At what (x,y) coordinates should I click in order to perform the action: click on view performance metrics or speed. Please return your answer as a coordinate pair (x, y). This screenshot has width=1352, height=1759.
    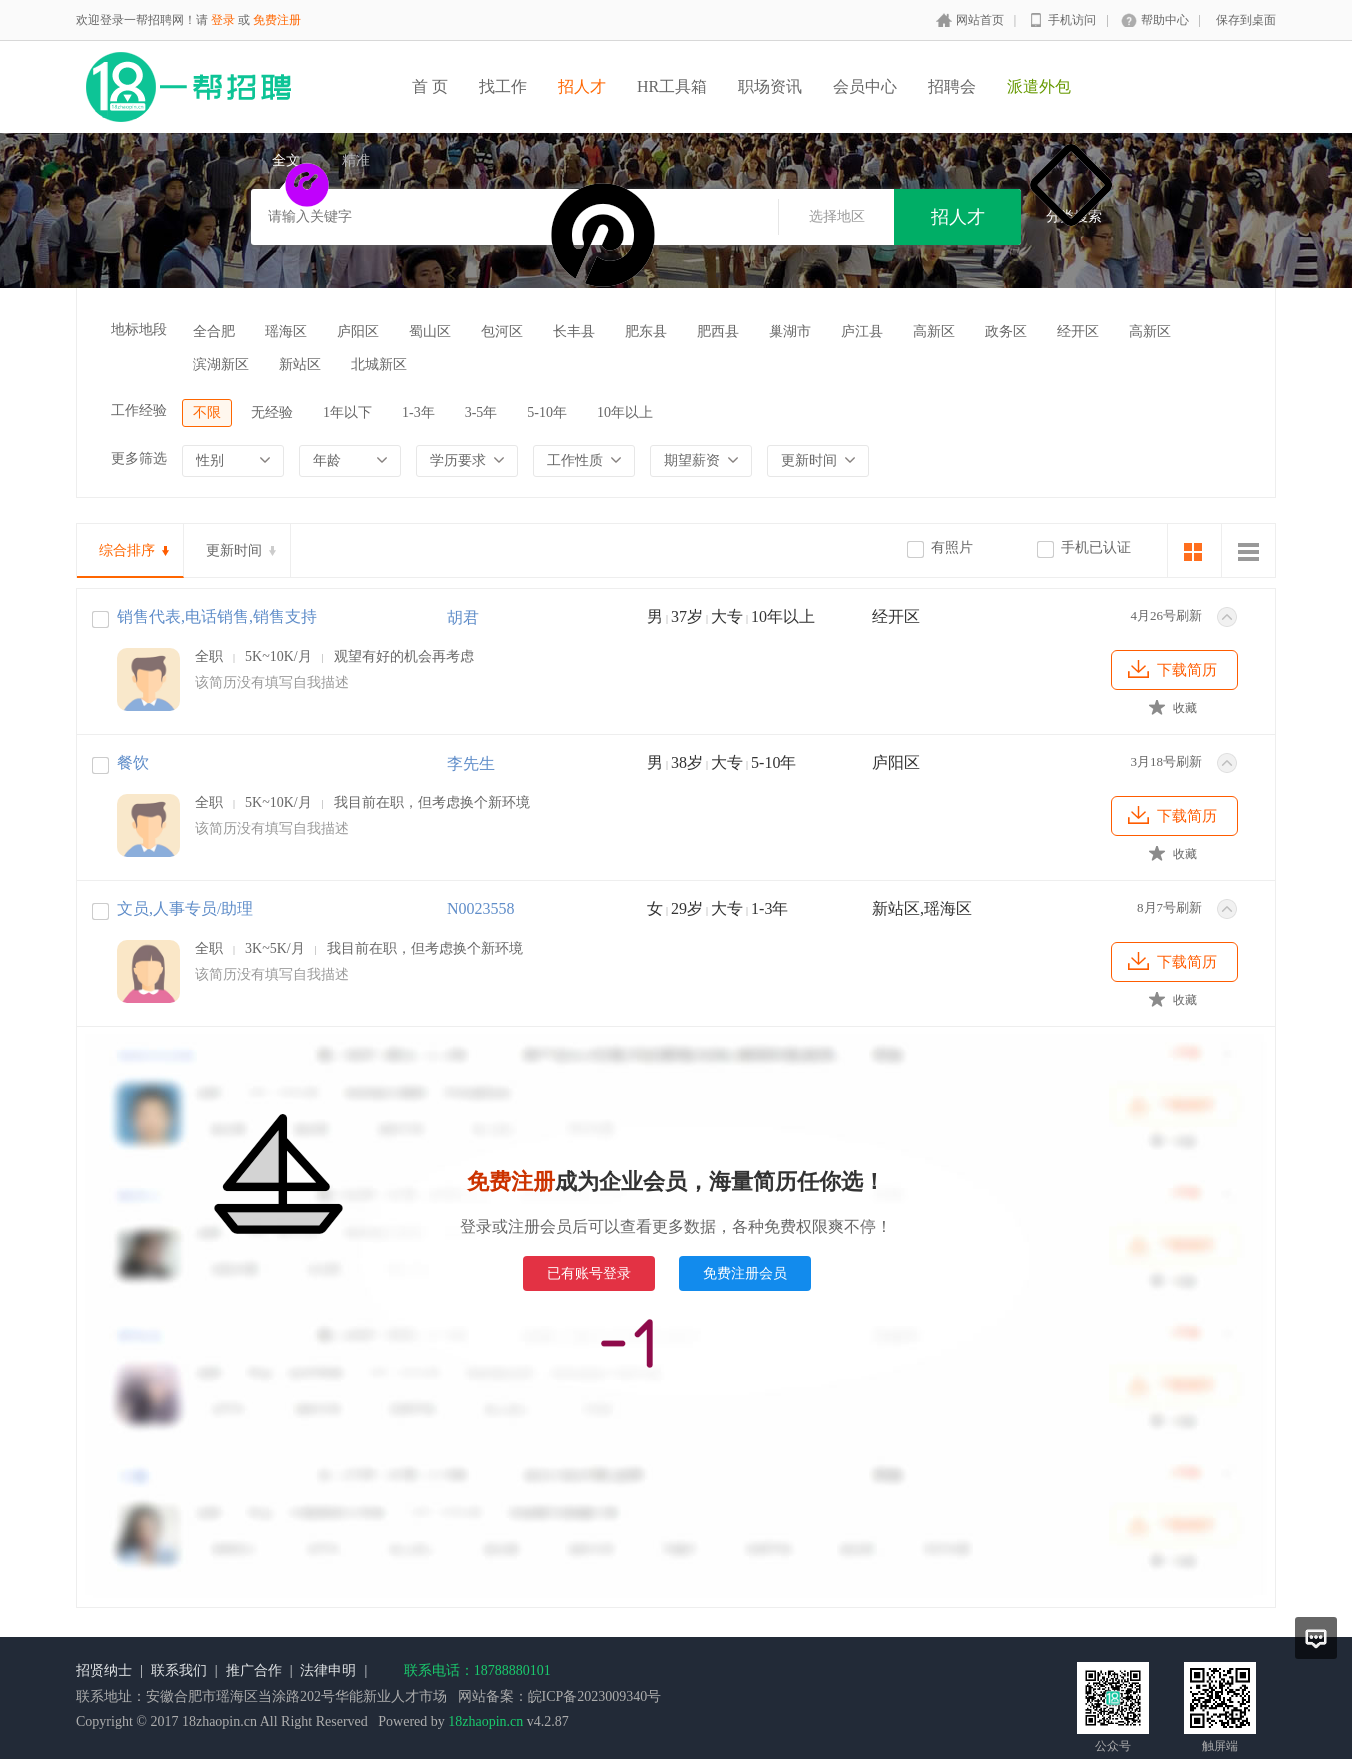
    Looking at the image, I should click on (307, 185).